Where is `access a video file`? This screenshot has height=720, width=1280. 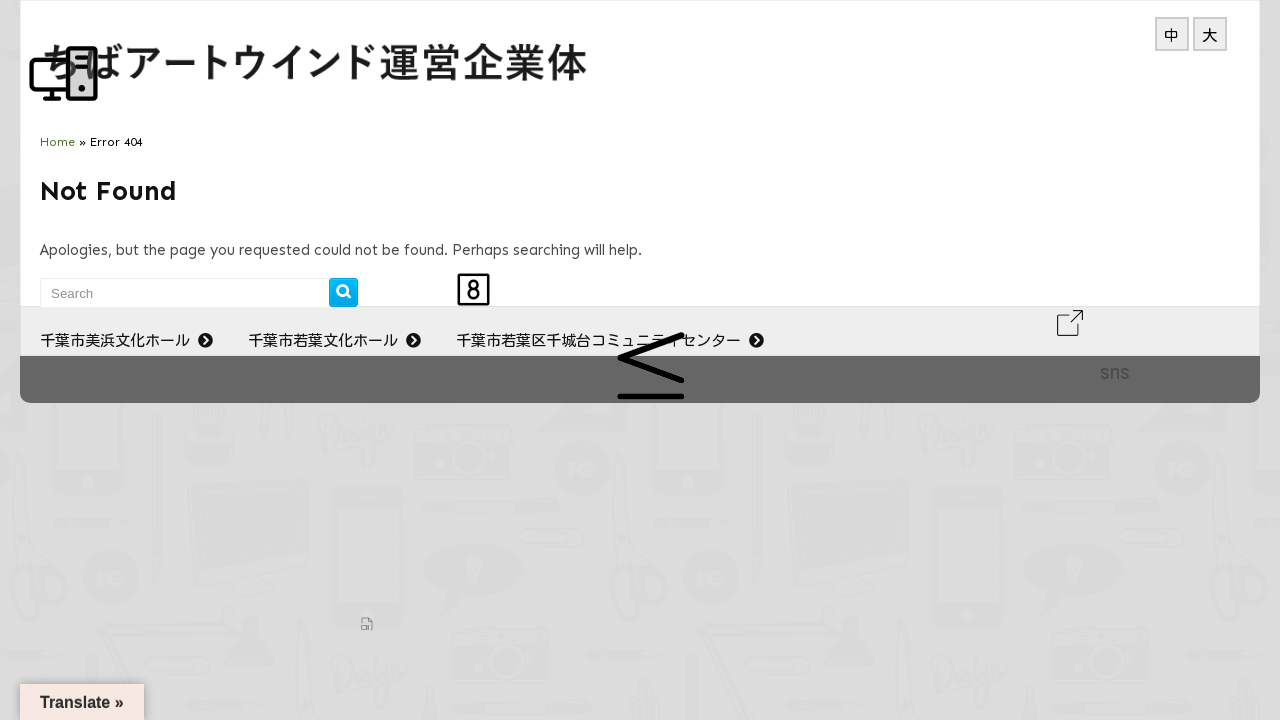
access a video file is located at coordinates (367, 624).